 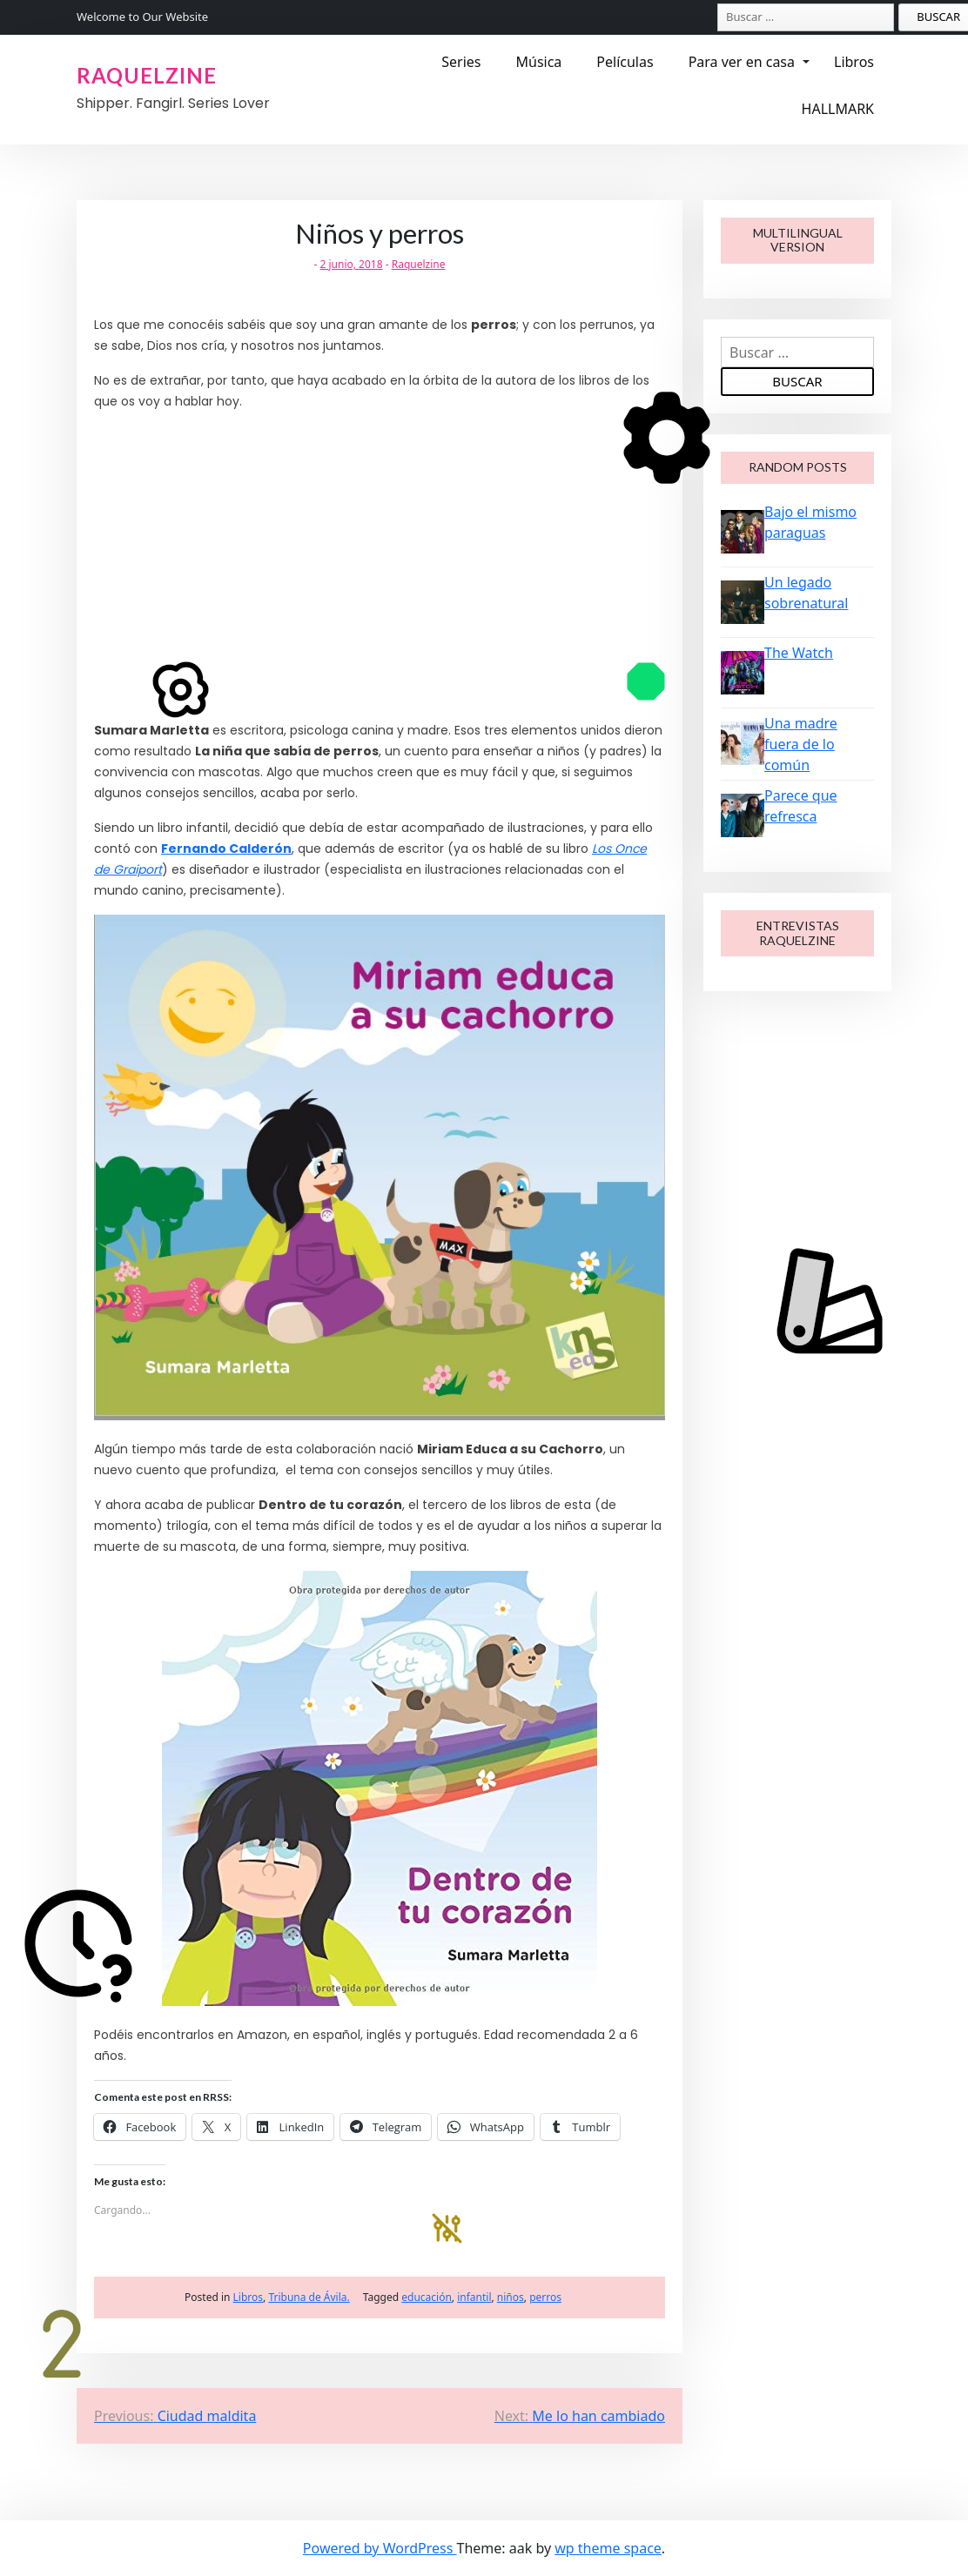 What do you see at coordinates (180, 689) in the screenshot?
I see `access breakfast or brunch recipes` at bounding box center [180, 689].